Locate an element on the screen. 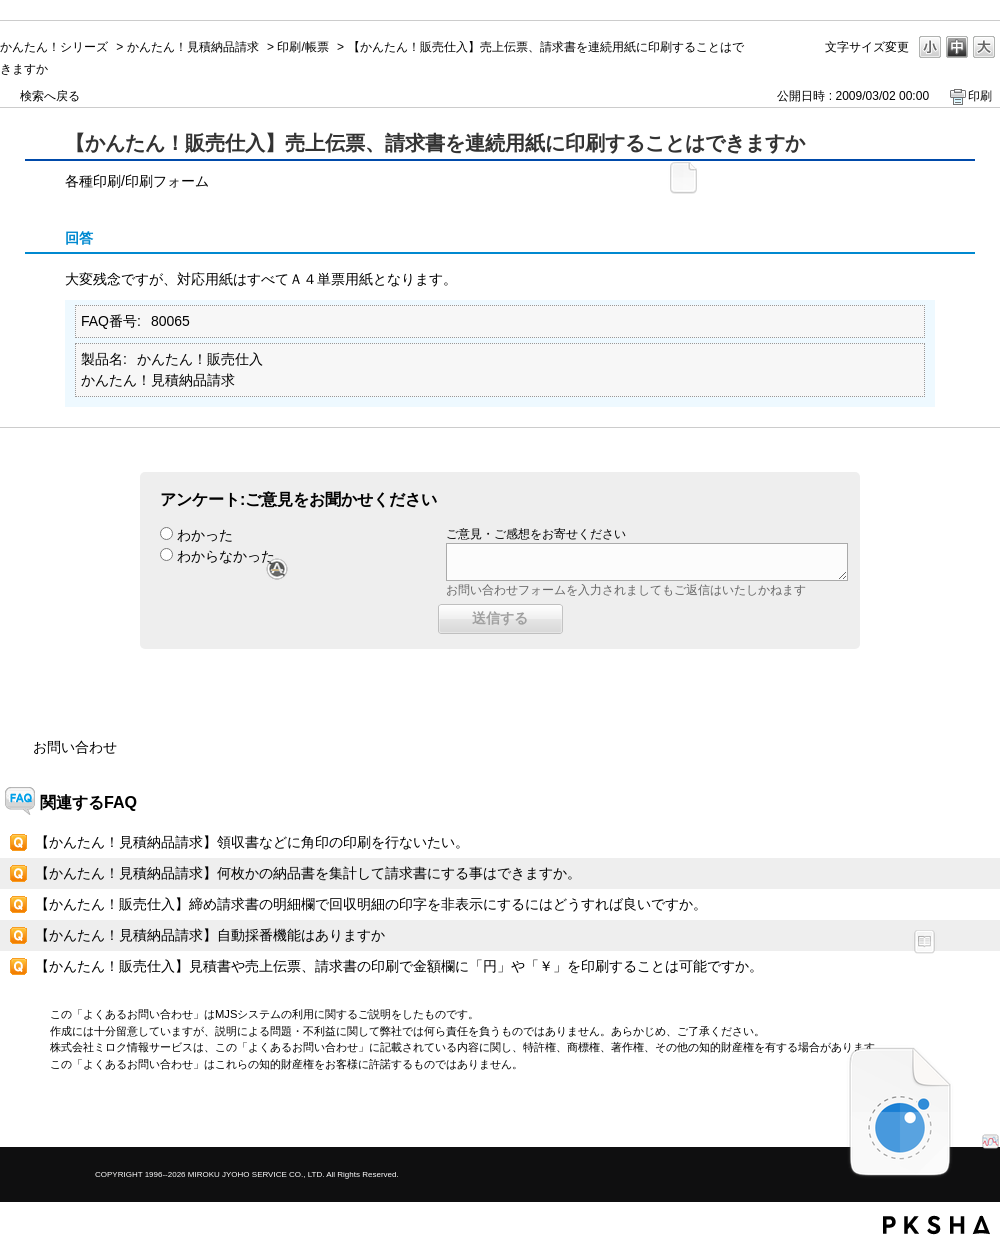  indicates an empty or zero-byte file is located at coordinates (683, 177).